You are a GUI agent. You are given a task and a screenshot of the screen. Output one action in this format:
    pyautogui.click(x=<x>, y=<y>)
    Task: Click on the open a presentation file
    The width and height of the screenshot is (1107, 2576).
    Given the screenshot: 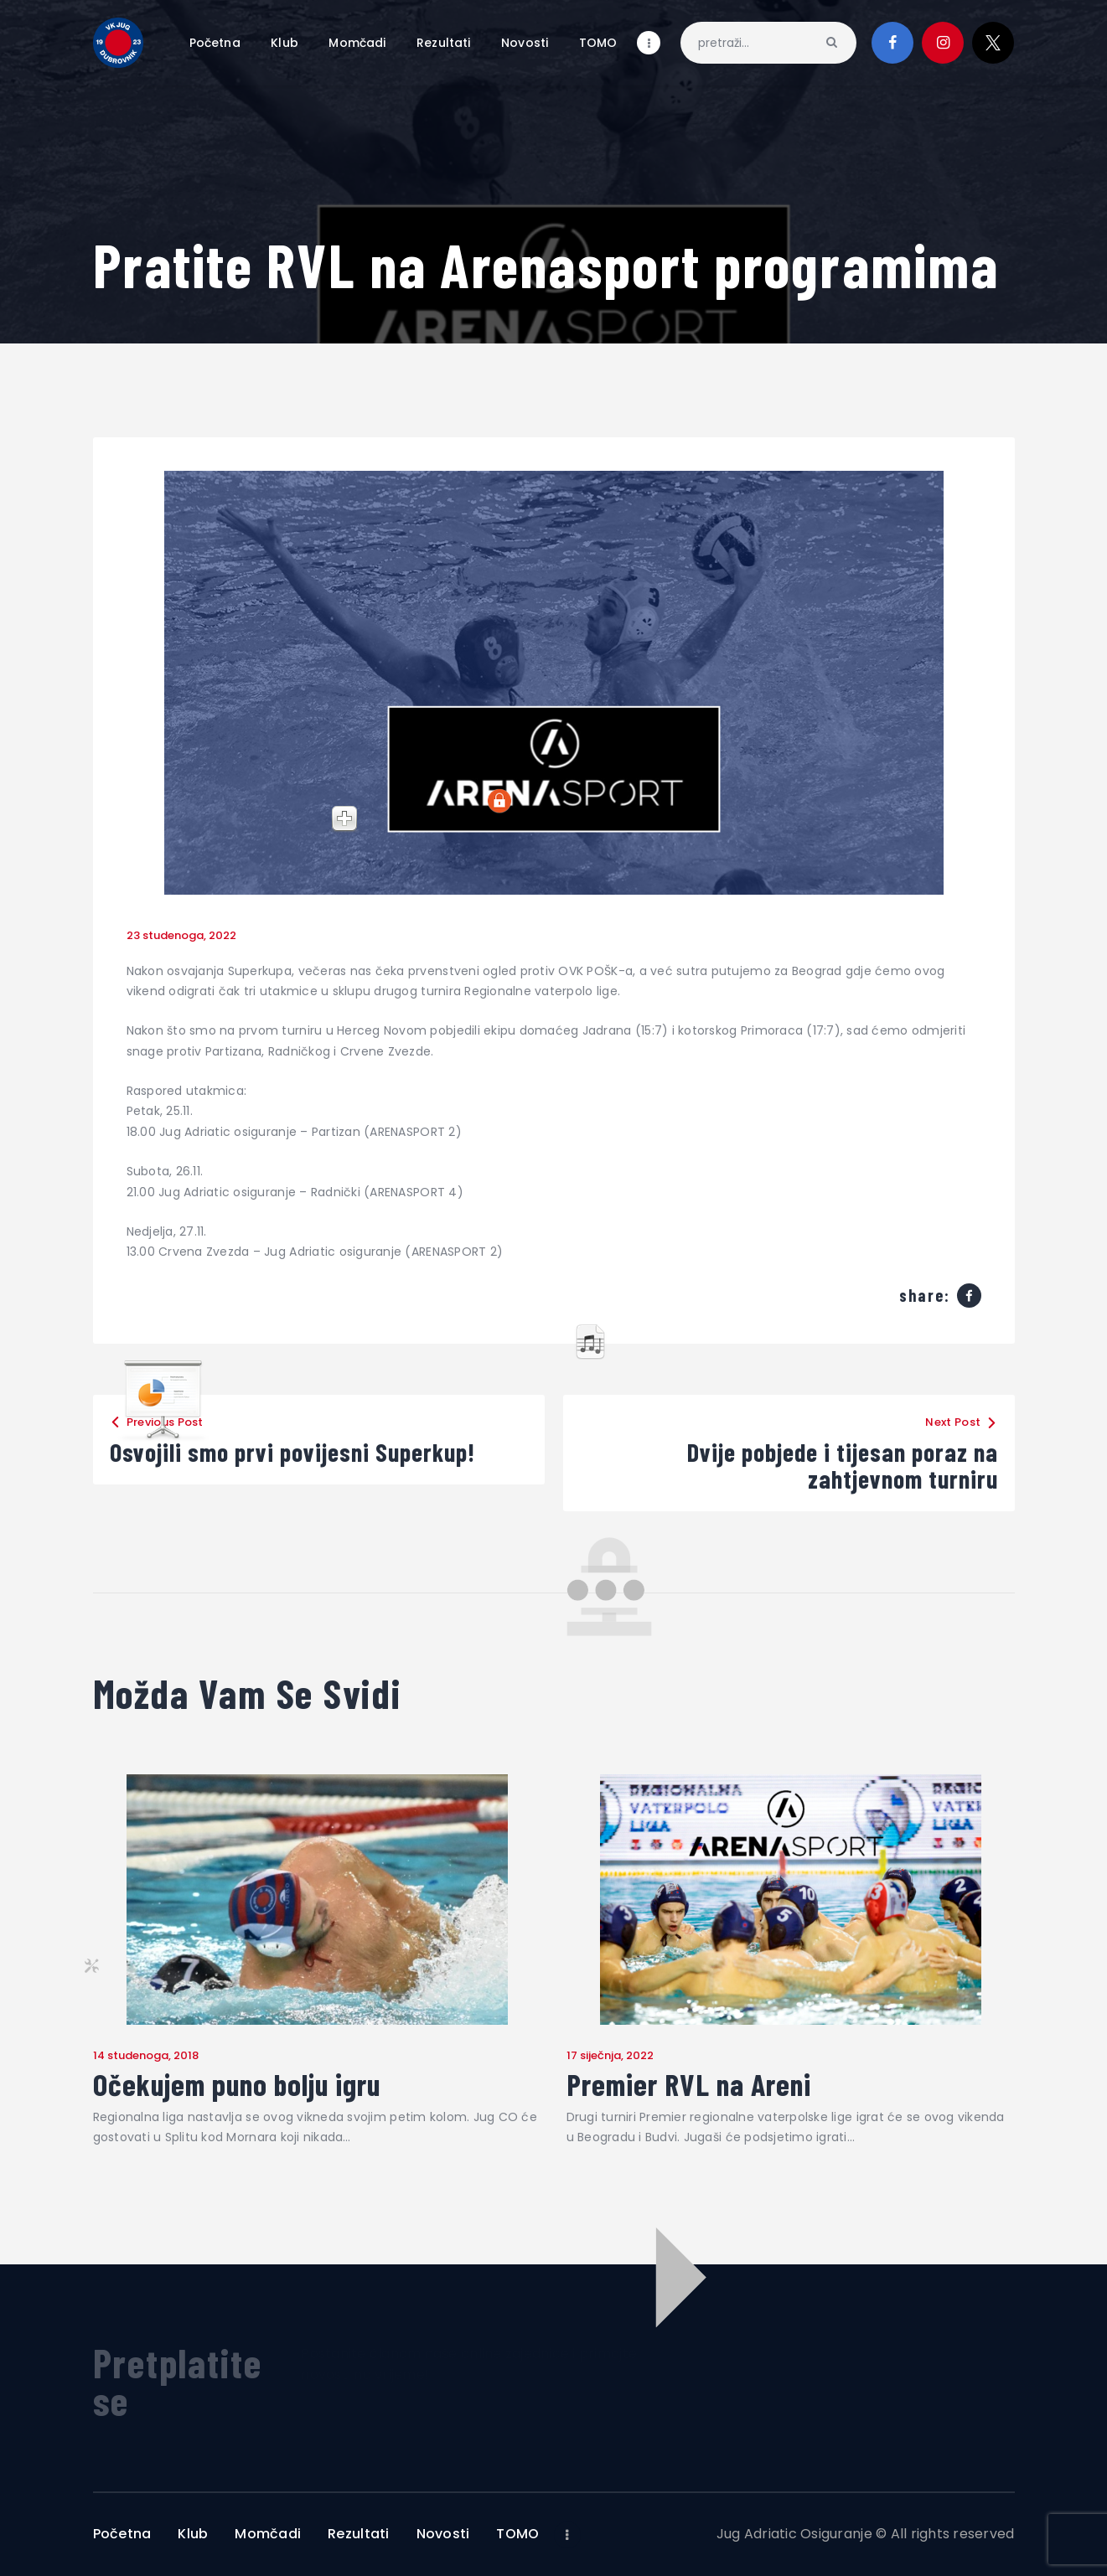 What is the action you would take?
    pyautogui.click(x=163, y=1397)
    